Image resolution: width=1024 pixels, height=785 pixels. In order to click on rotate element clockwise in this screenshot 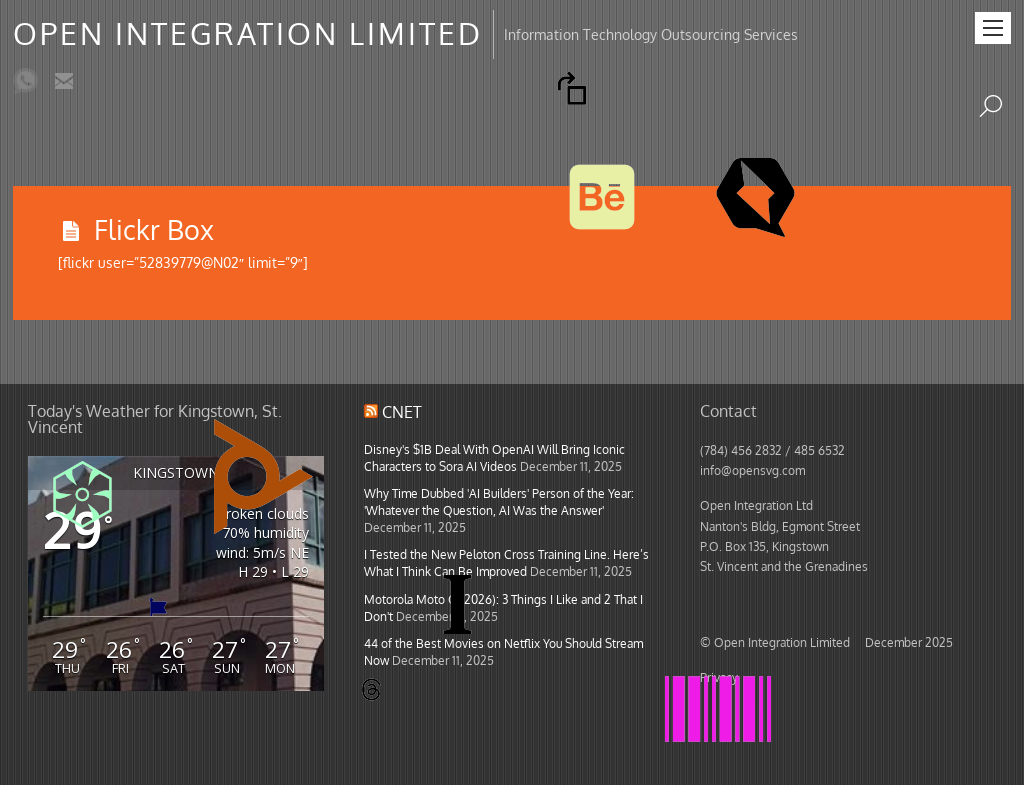, I will do `click(572, 89)`.